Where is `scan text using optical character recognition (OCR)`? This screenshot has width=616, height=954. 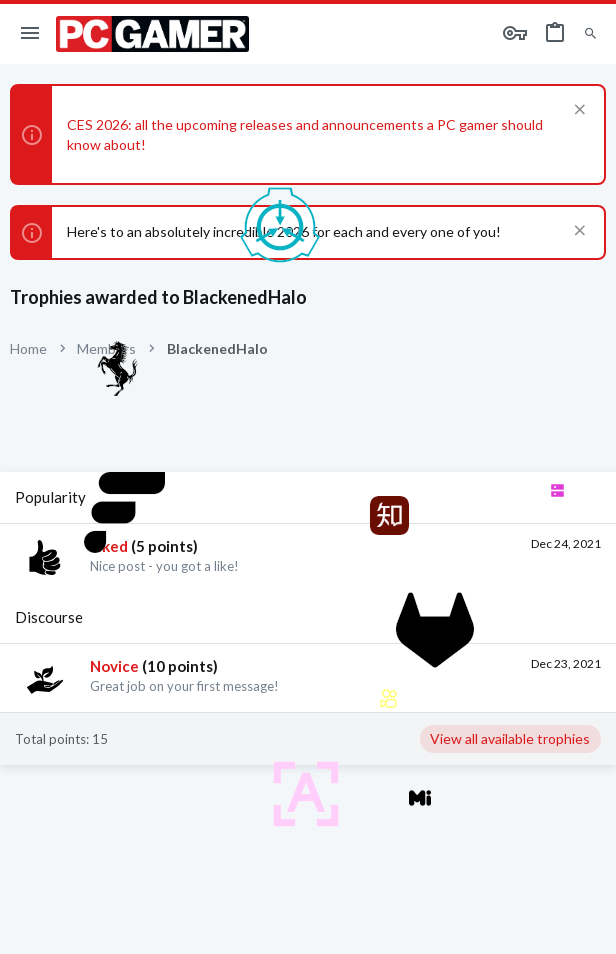 scan text using optical character recognition (OCR) is located at coordinates (306, 794).